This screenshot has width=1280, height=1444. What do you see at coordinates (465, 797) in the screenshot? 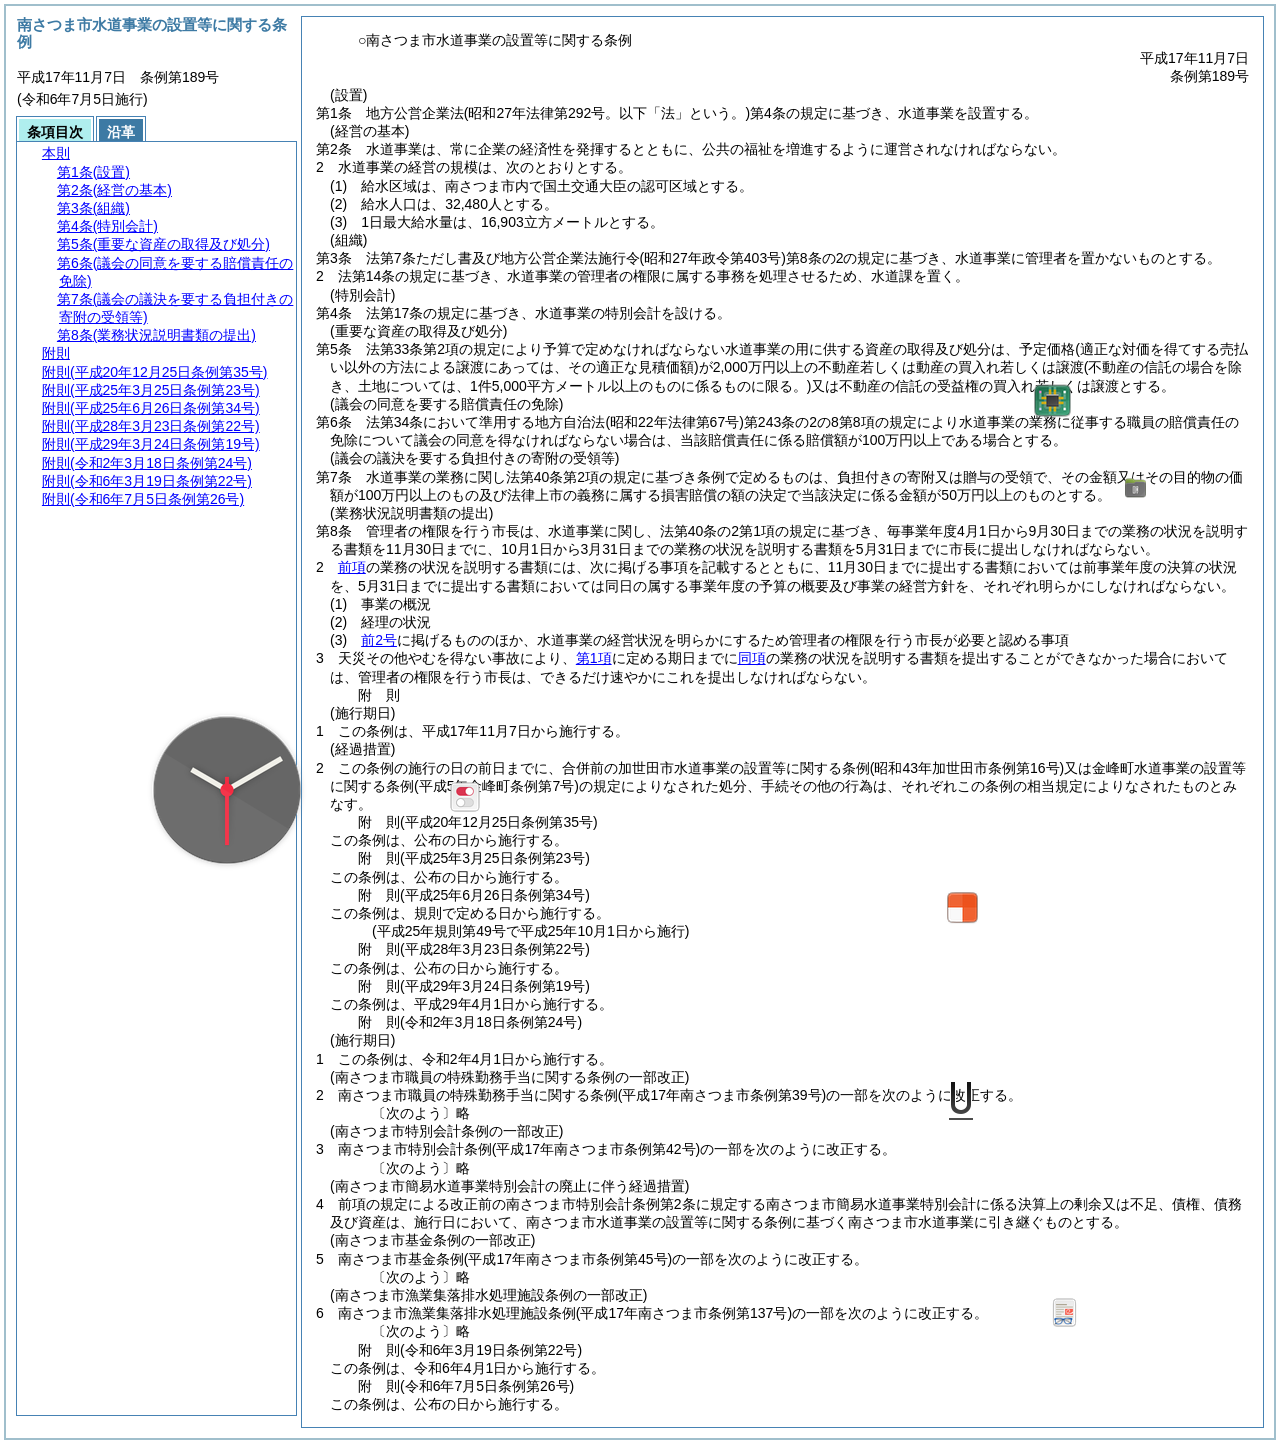
I see `open unity tweak tool settings` at bounding box center [465, 797].